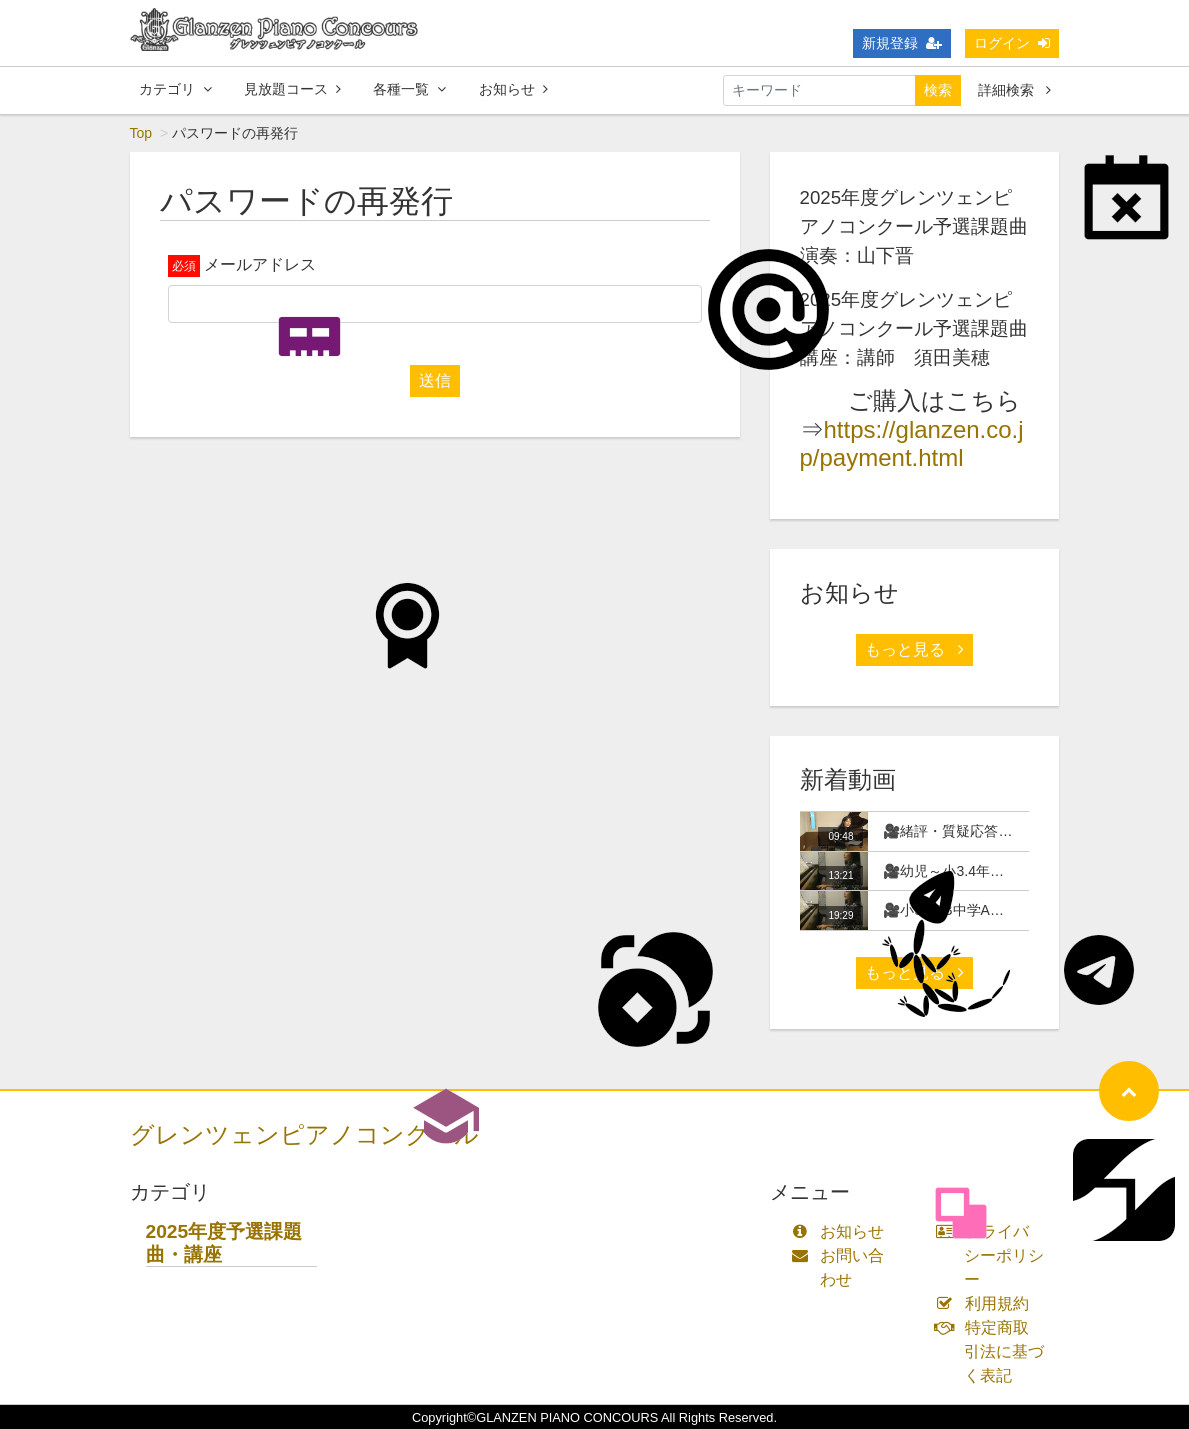 The image size is (1189, 1429). I want to click on view RAM or memory usage, so click(309, 336).